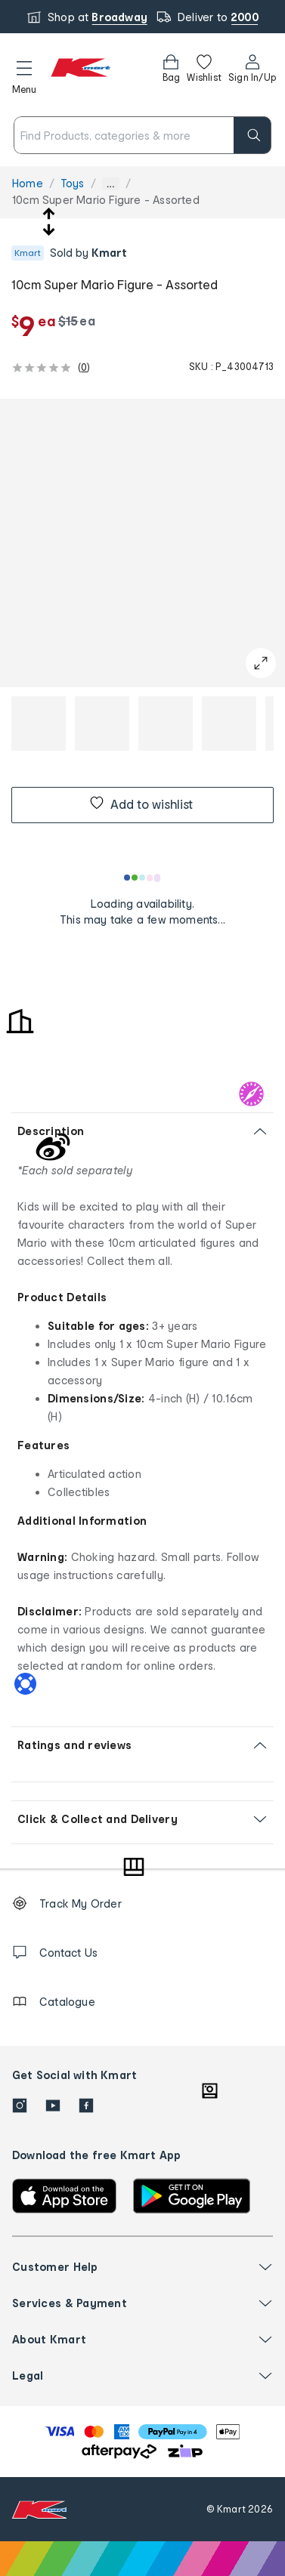 The height and width of the screenshot is (2576, 285). Describe the element at coordinates (209, 2090) in the screenshot. I see `access photo gallery or instant camera feature` at that location.